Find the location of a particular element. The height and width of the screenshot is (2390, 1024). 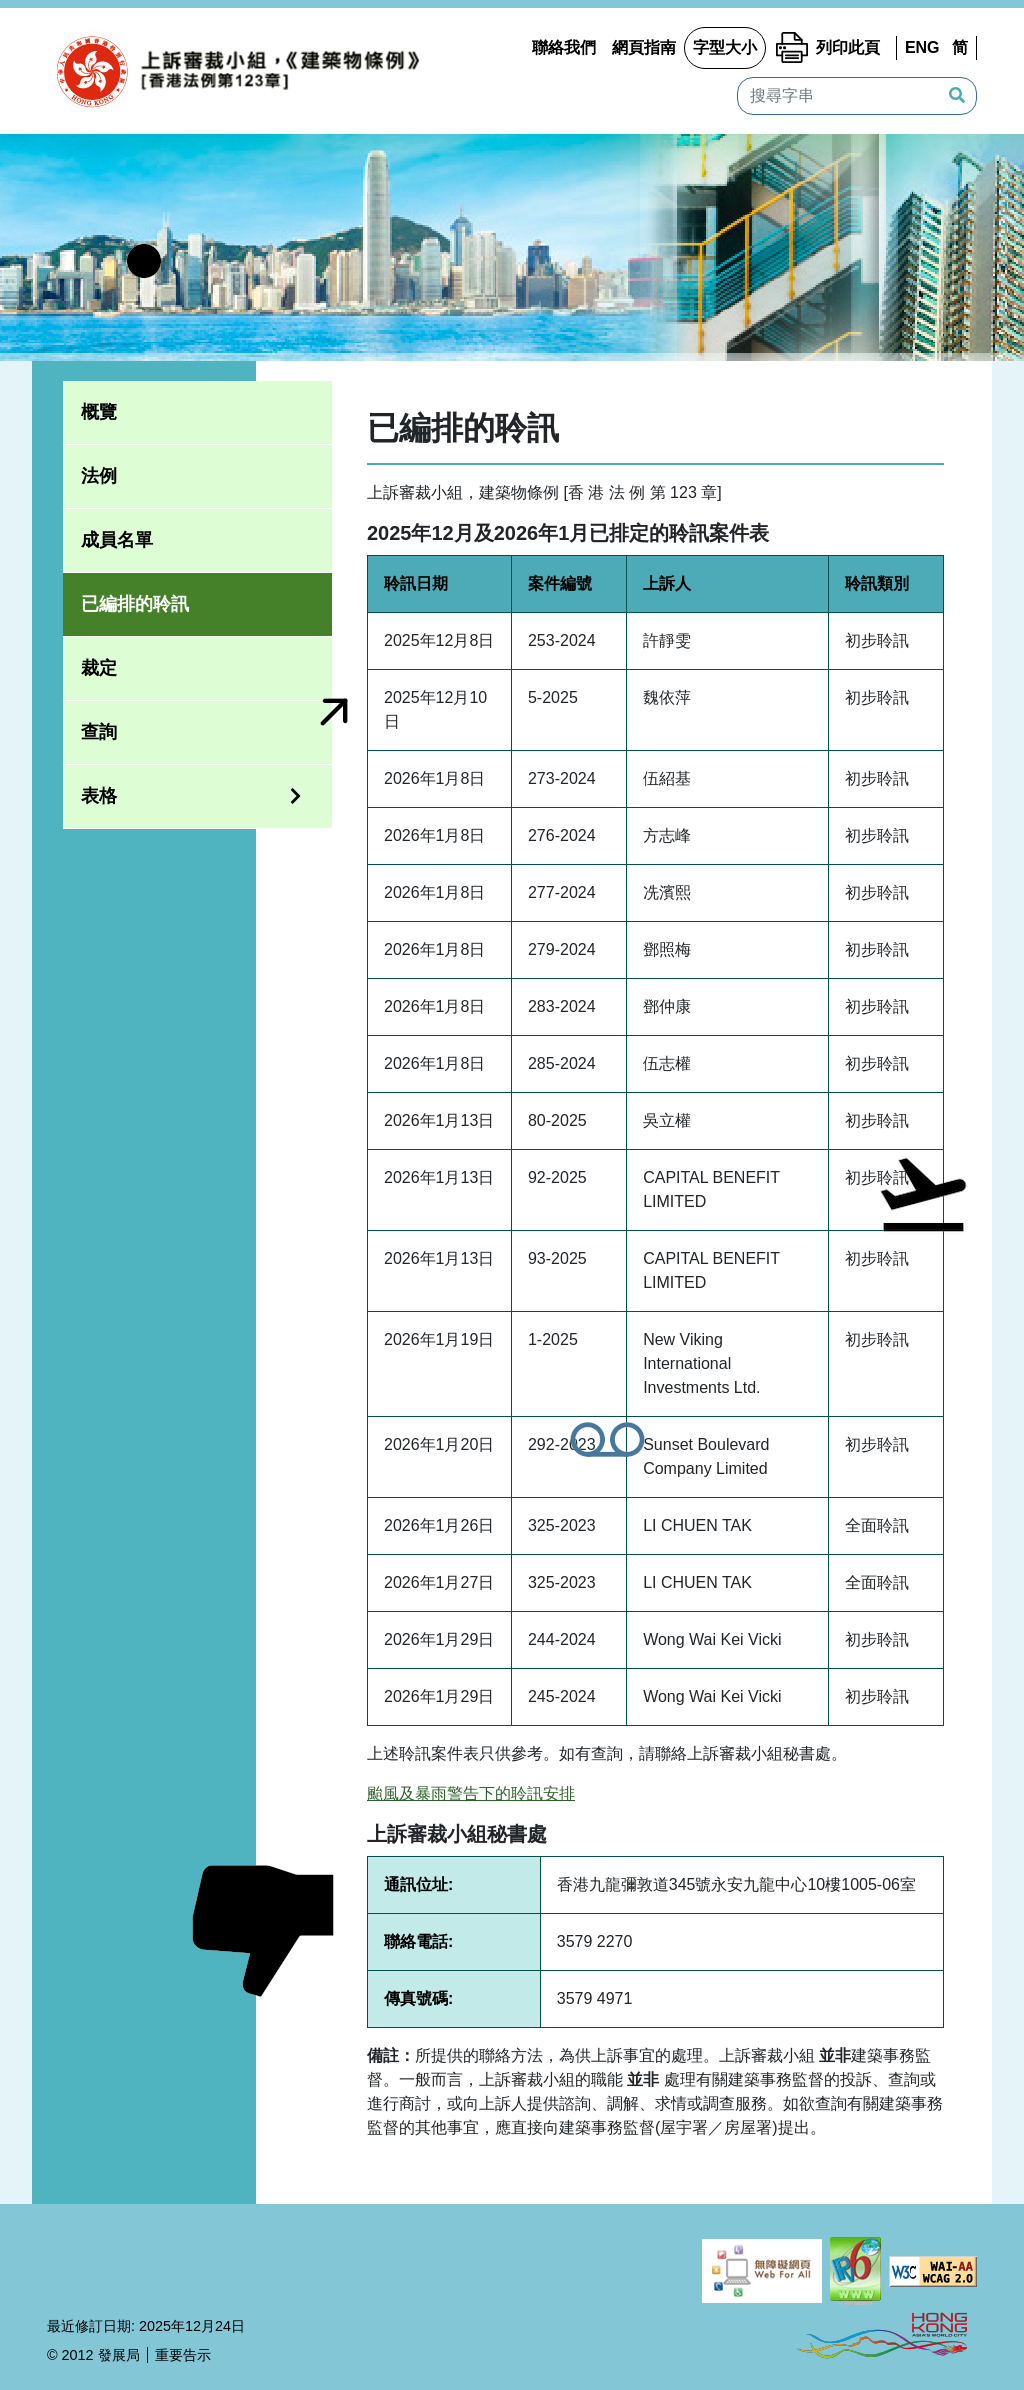

access voicemail messages is located at coordinates (607, 1439).